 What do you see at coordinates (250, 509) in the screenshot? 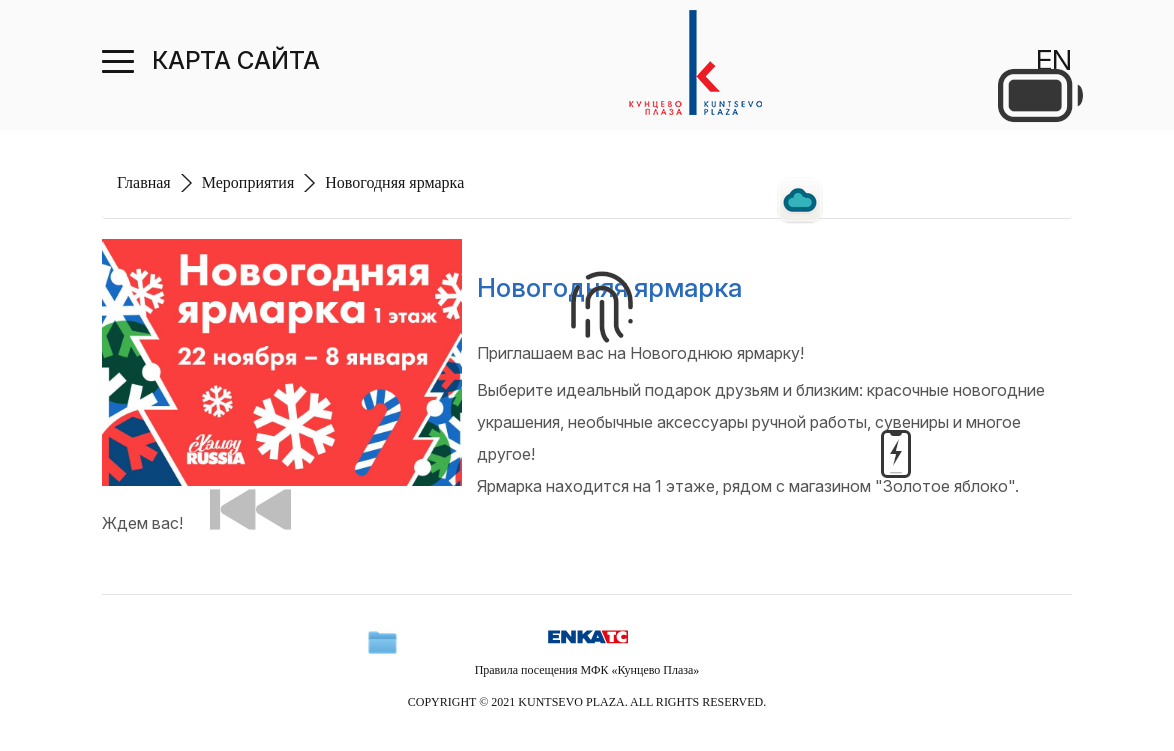
I see `skip to previous track` at bounding box center [250, 509].